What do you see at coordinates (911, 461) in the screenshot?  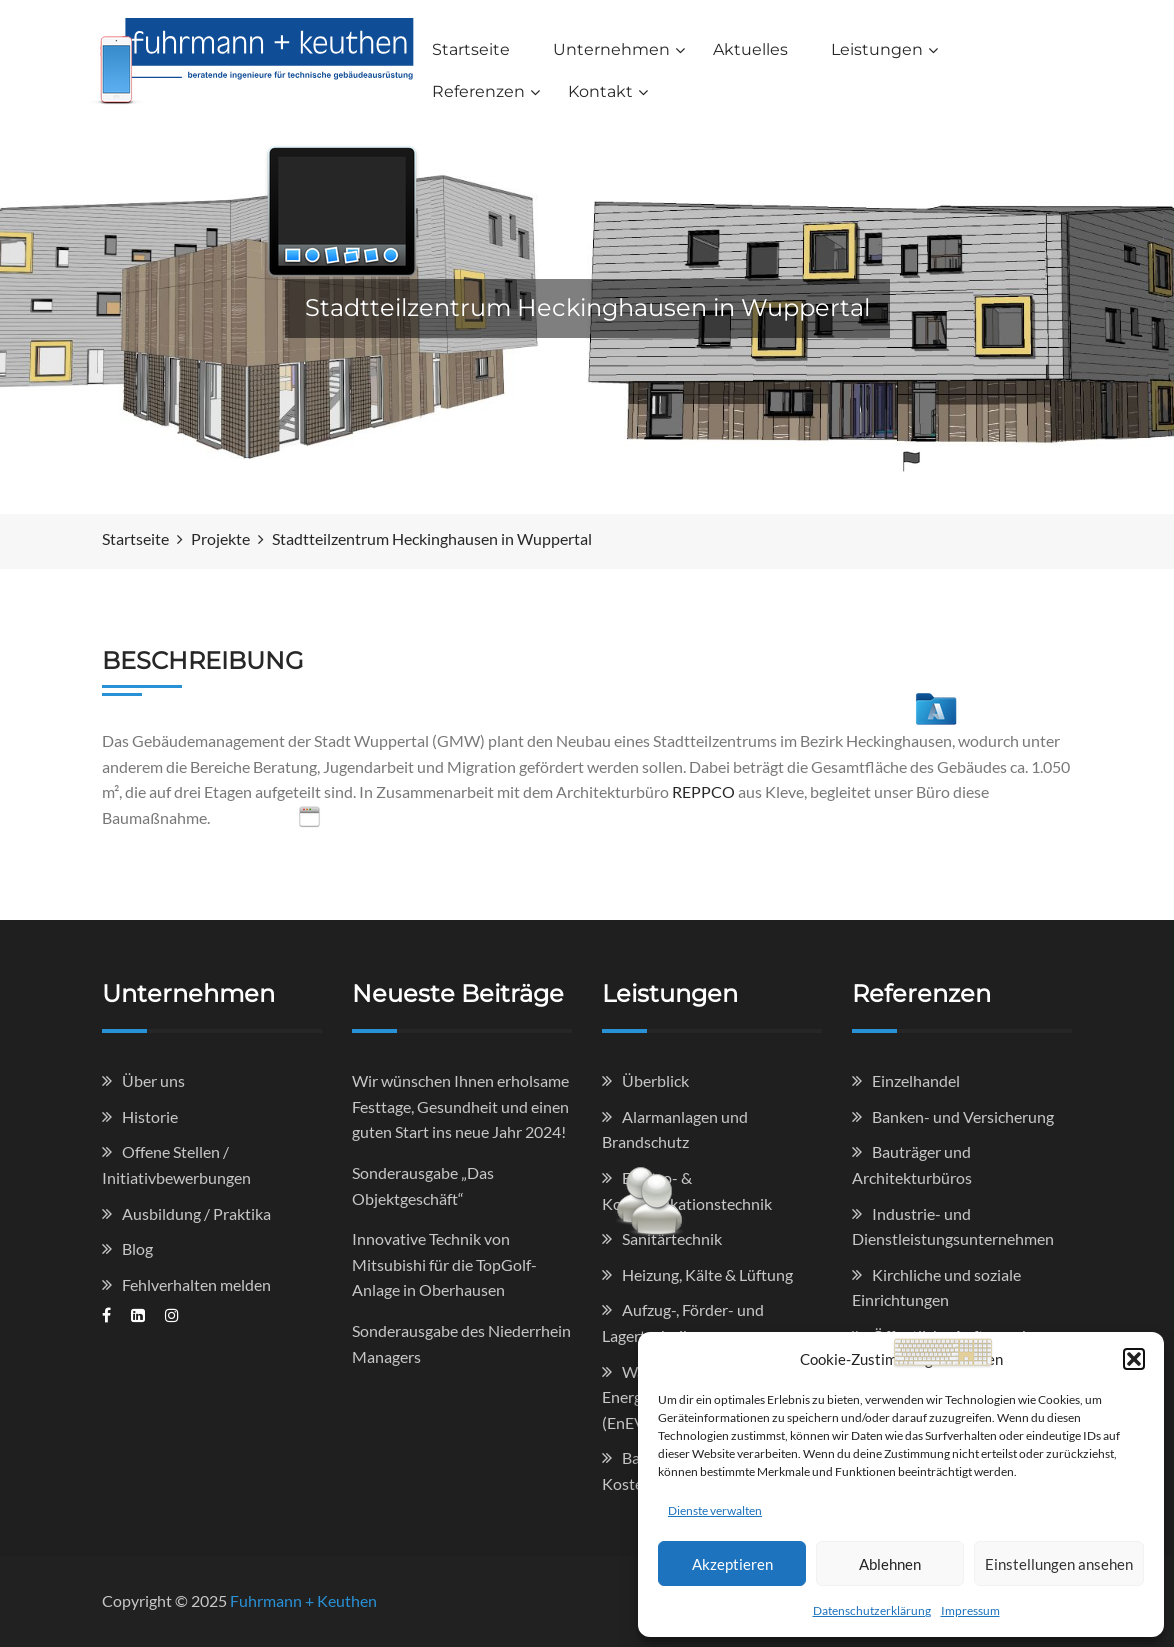 I see `view flagged emails` at bounding box center [911, 461].